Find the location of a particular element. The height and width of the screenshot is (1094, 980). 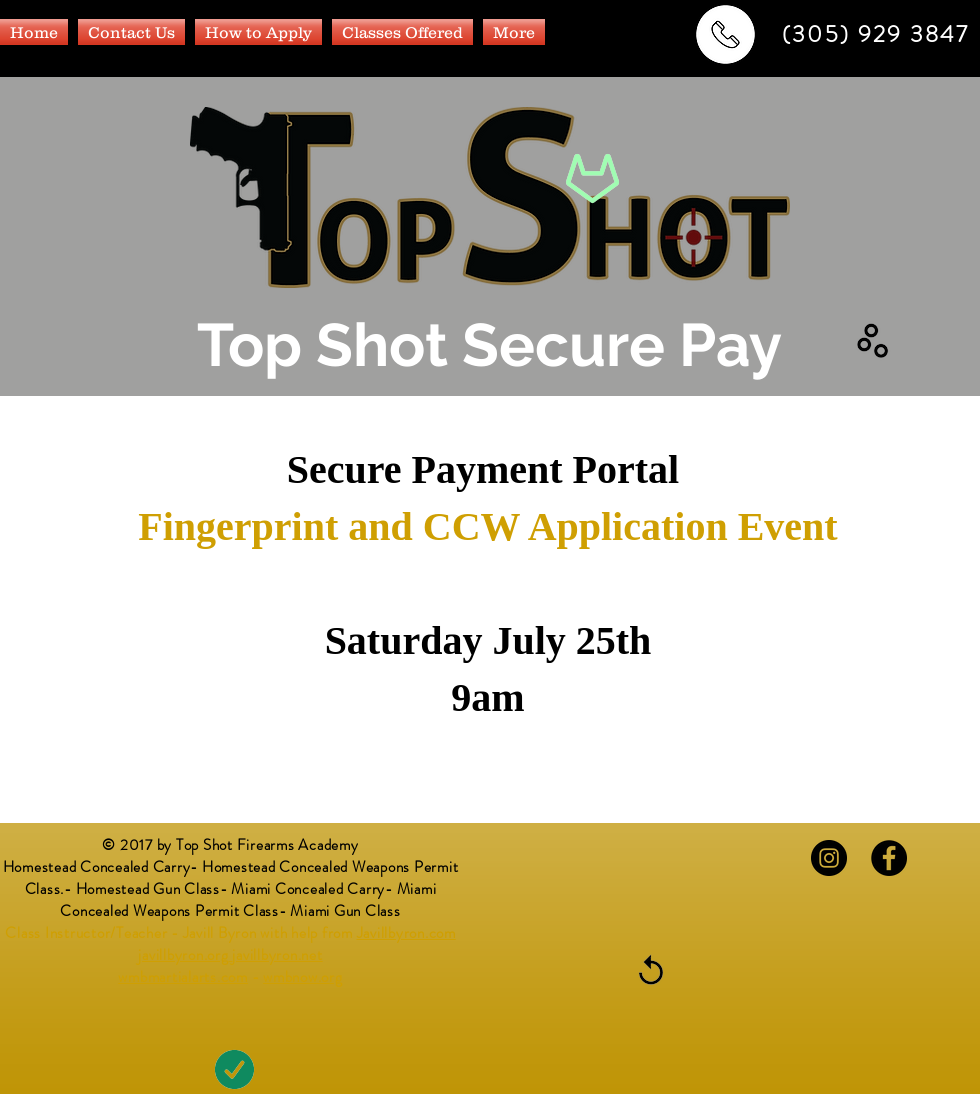

replay or restart current media is located at coordinates (651, 971).